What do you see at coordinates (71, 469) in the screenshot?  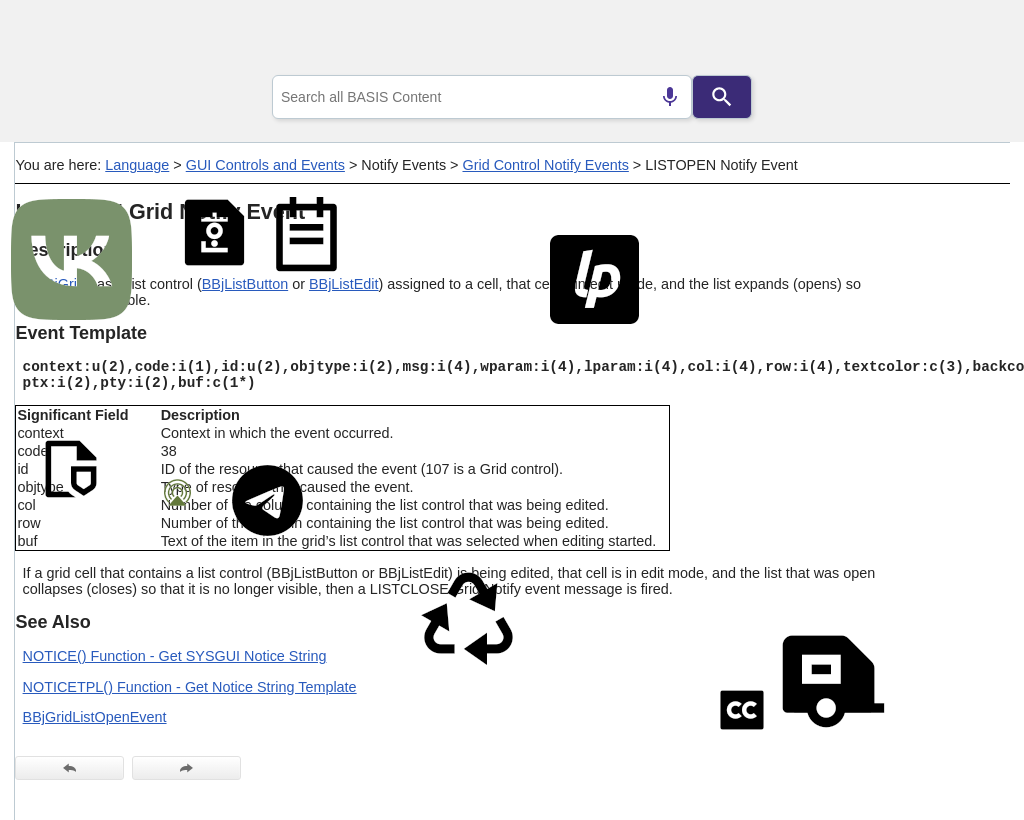 I see `view protected or secured document` at bounding box center [71, 469].